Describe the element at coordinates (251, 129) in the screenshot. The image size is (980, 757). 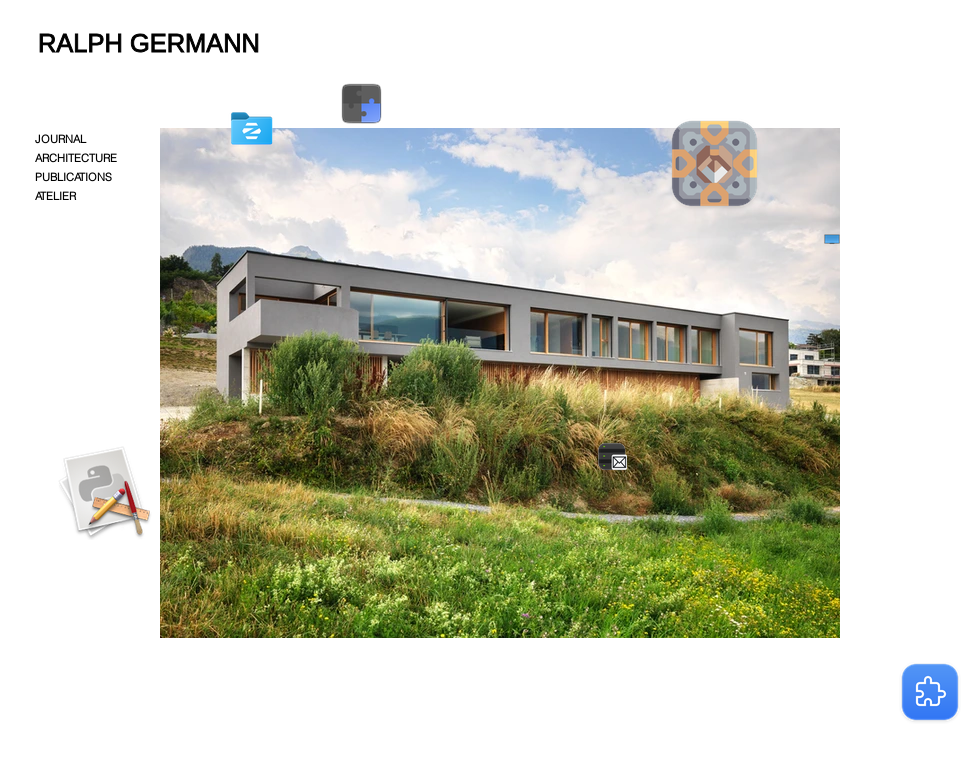
I see `open zorin os system folder` at that location.